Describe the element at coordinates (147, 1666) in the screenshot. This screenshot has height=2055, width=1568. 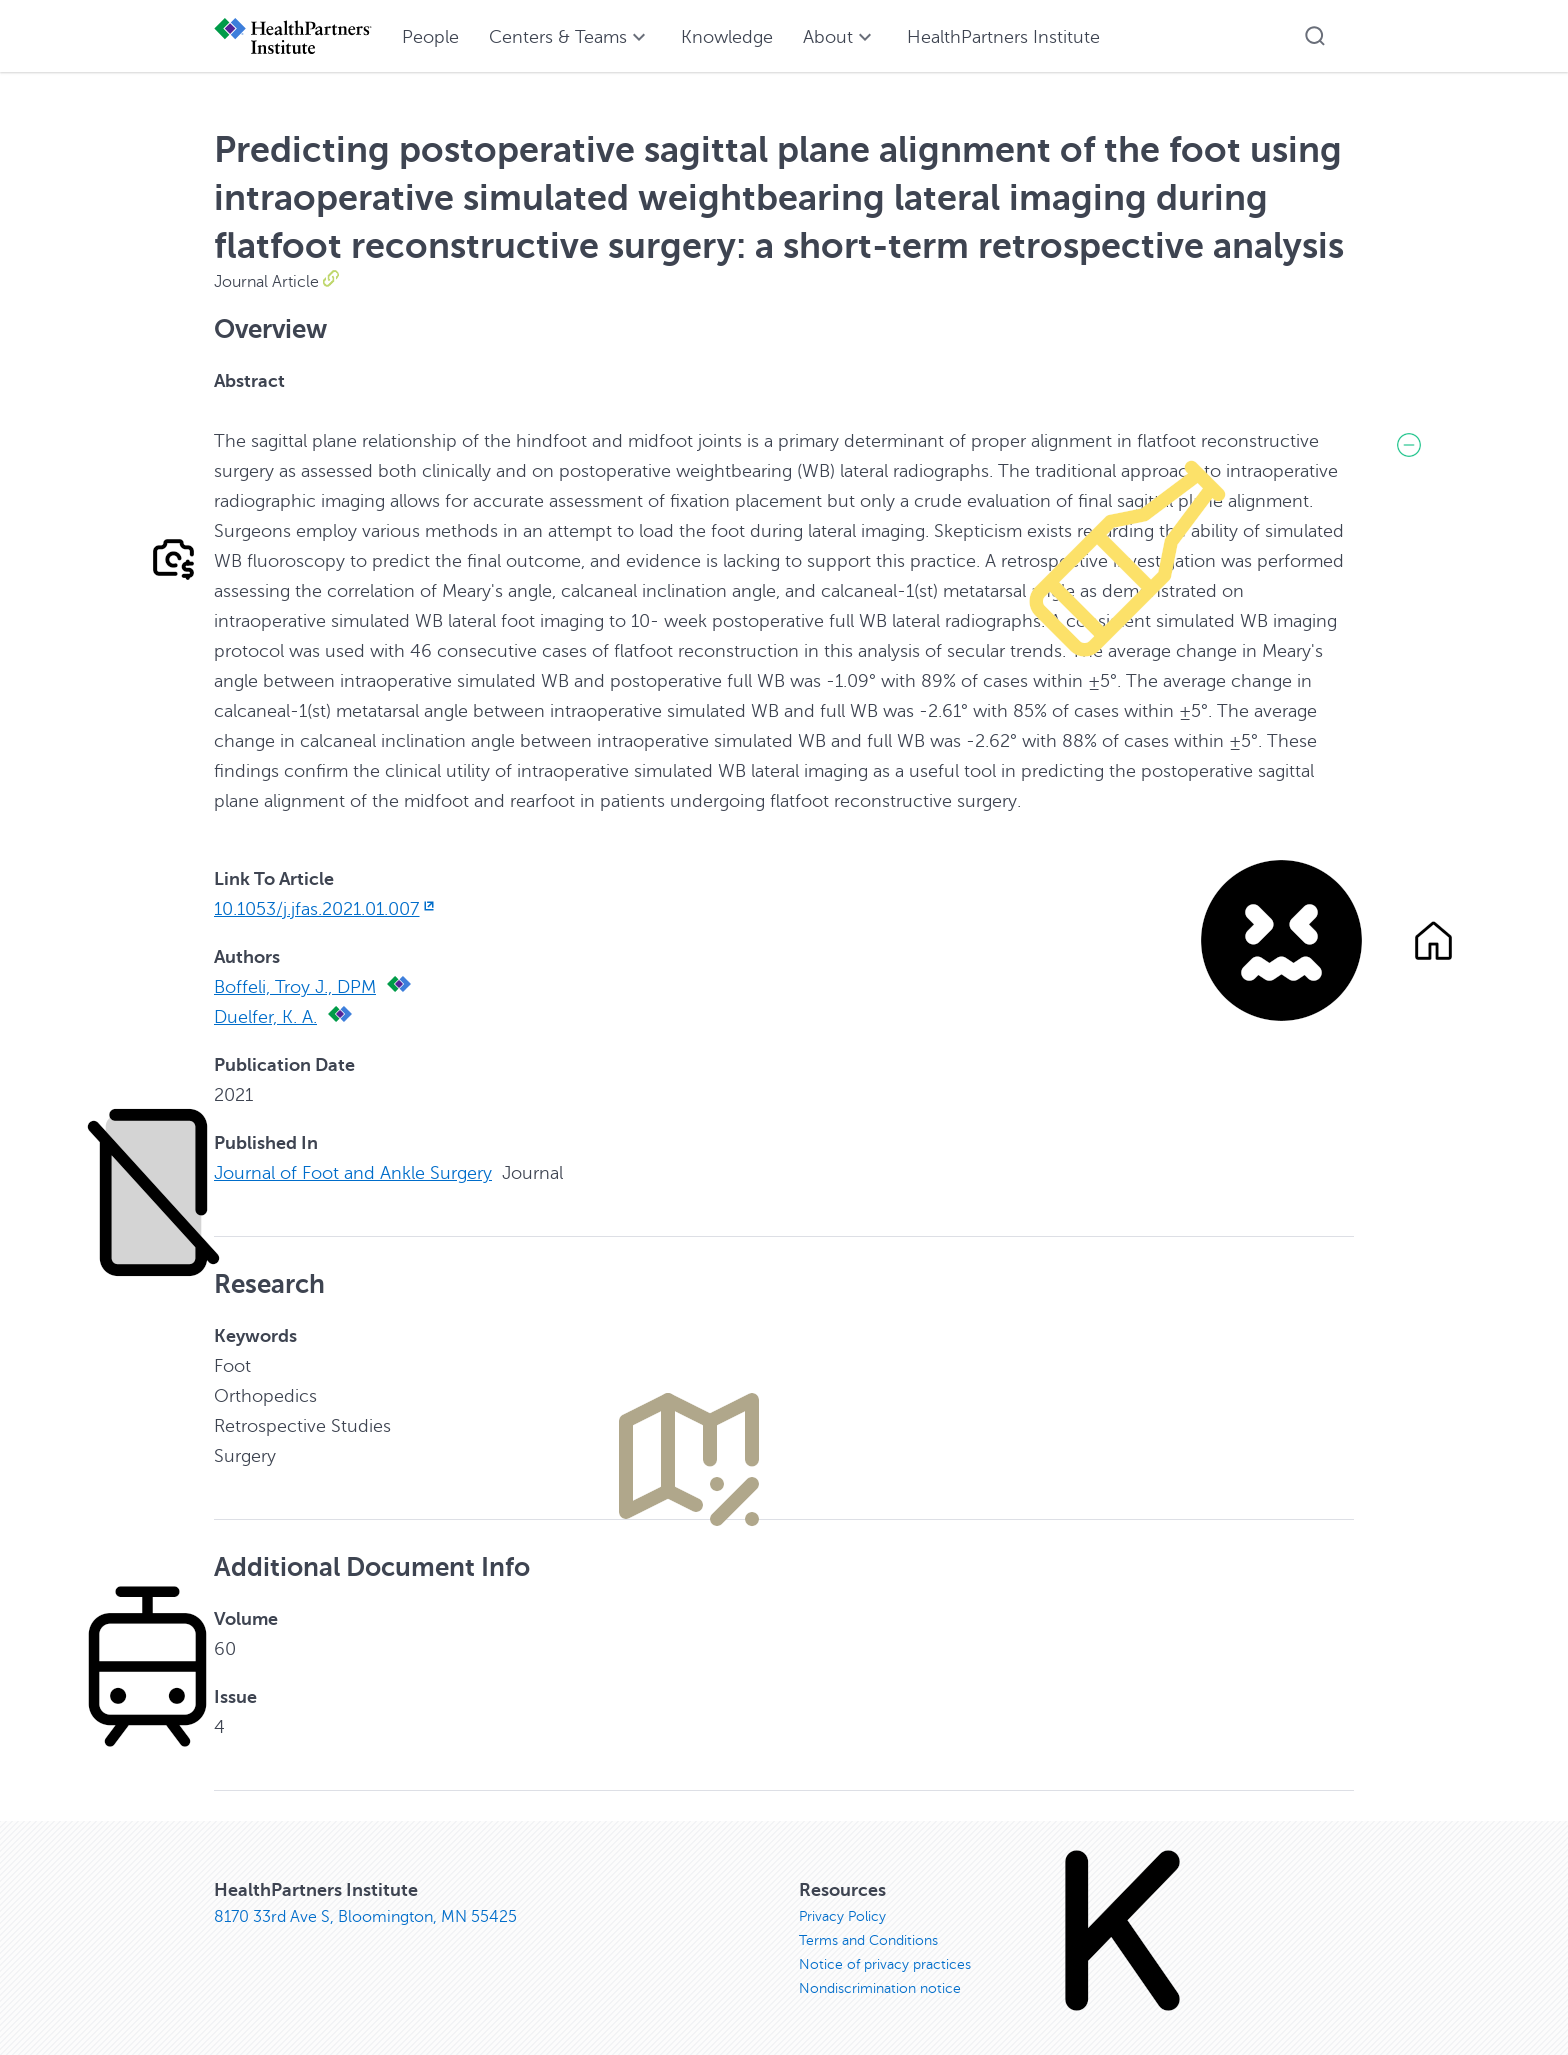
I see `access public transit or tram routes` at that location.